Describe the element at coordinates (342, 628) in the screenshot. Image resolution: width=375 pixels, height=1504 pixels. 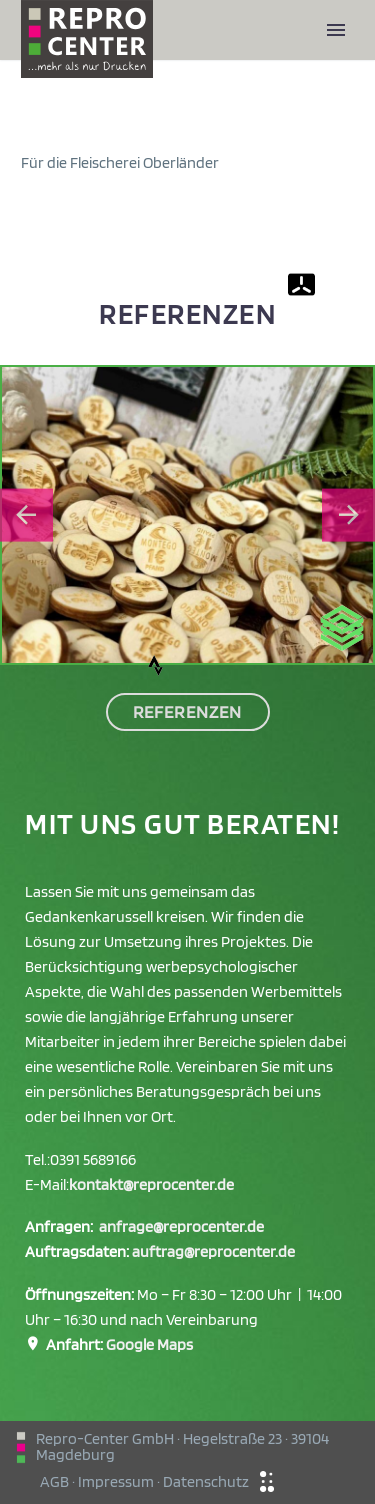
I see `ebox brand logo` at that location.